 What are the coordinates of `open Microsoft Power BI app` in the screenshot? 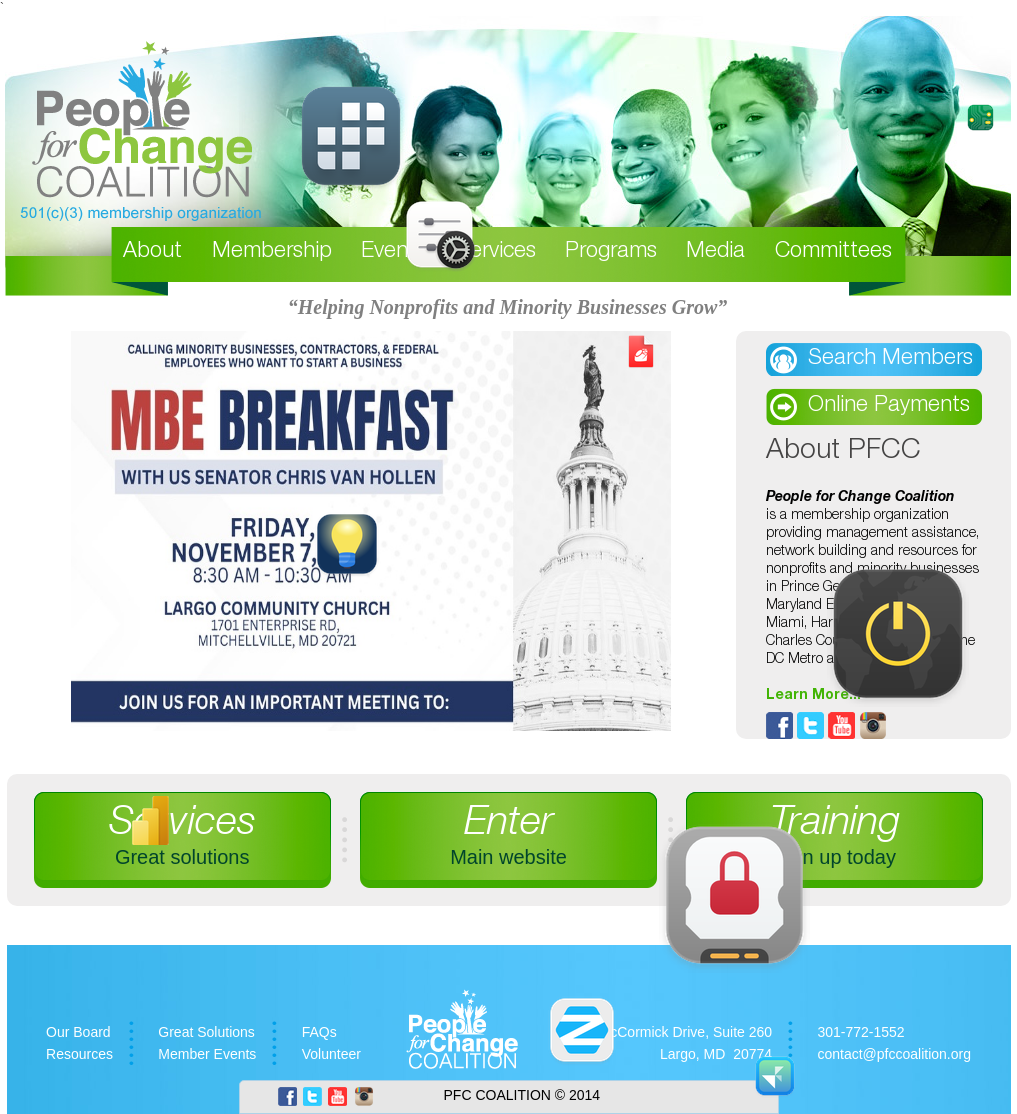 It's located at (150, 820).